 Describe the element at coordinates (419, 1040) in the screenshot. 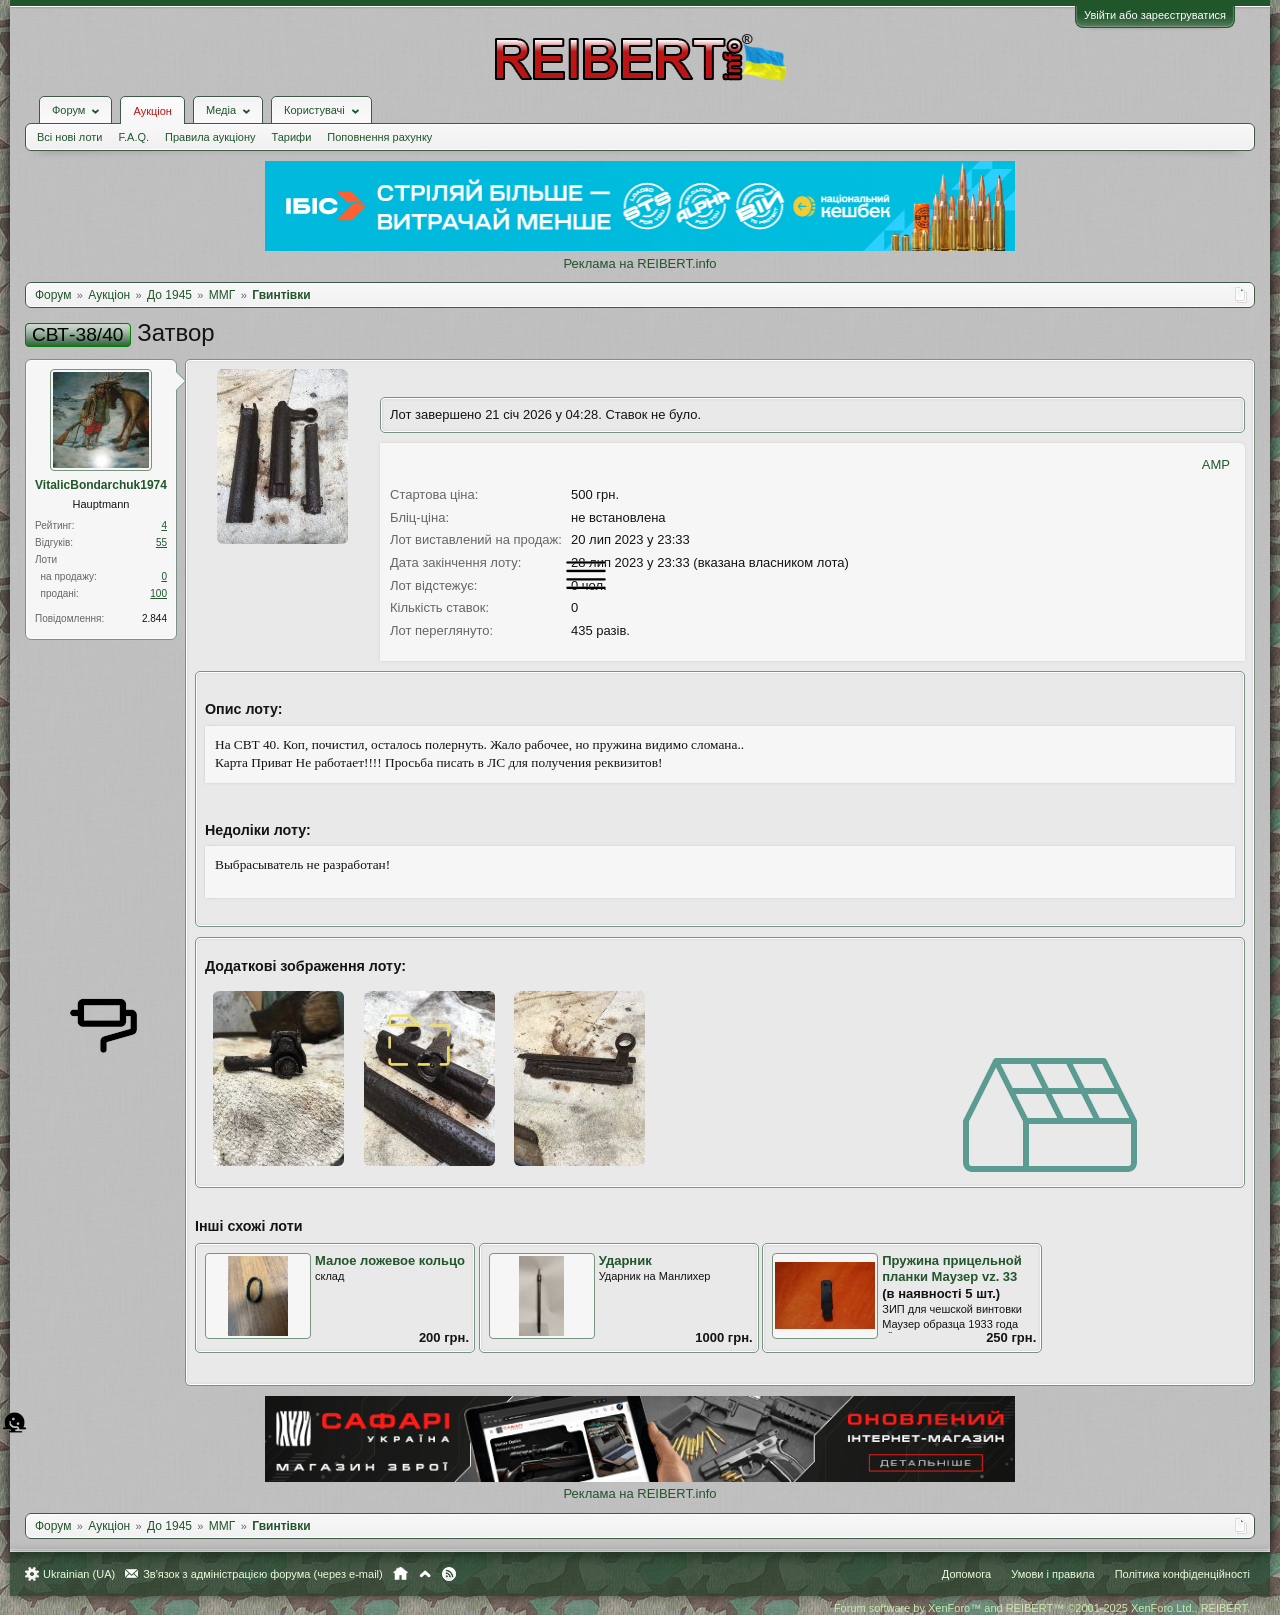

I see `create a new folder` at that location.